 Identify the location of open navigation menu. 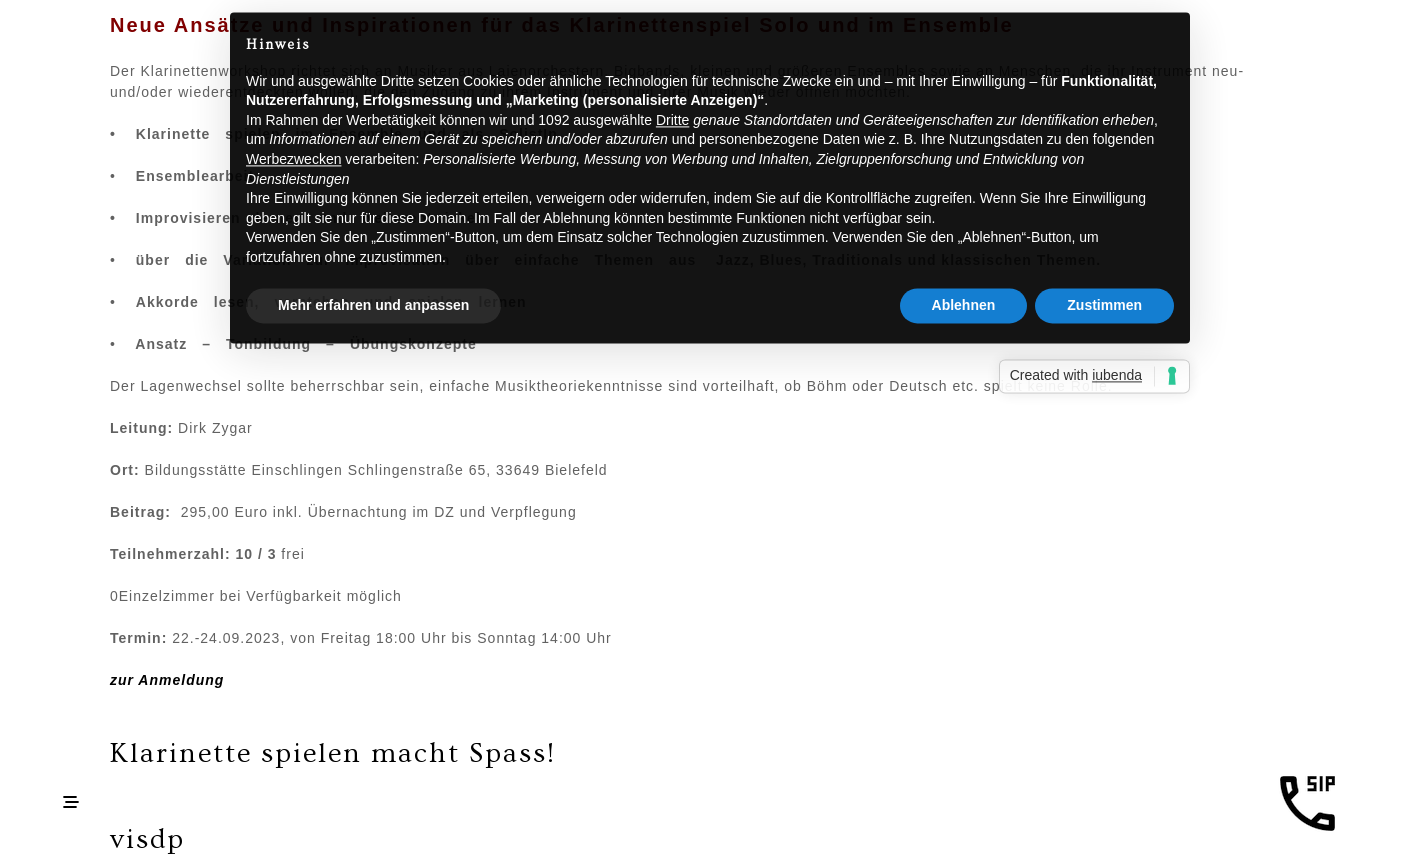
(71, 802).